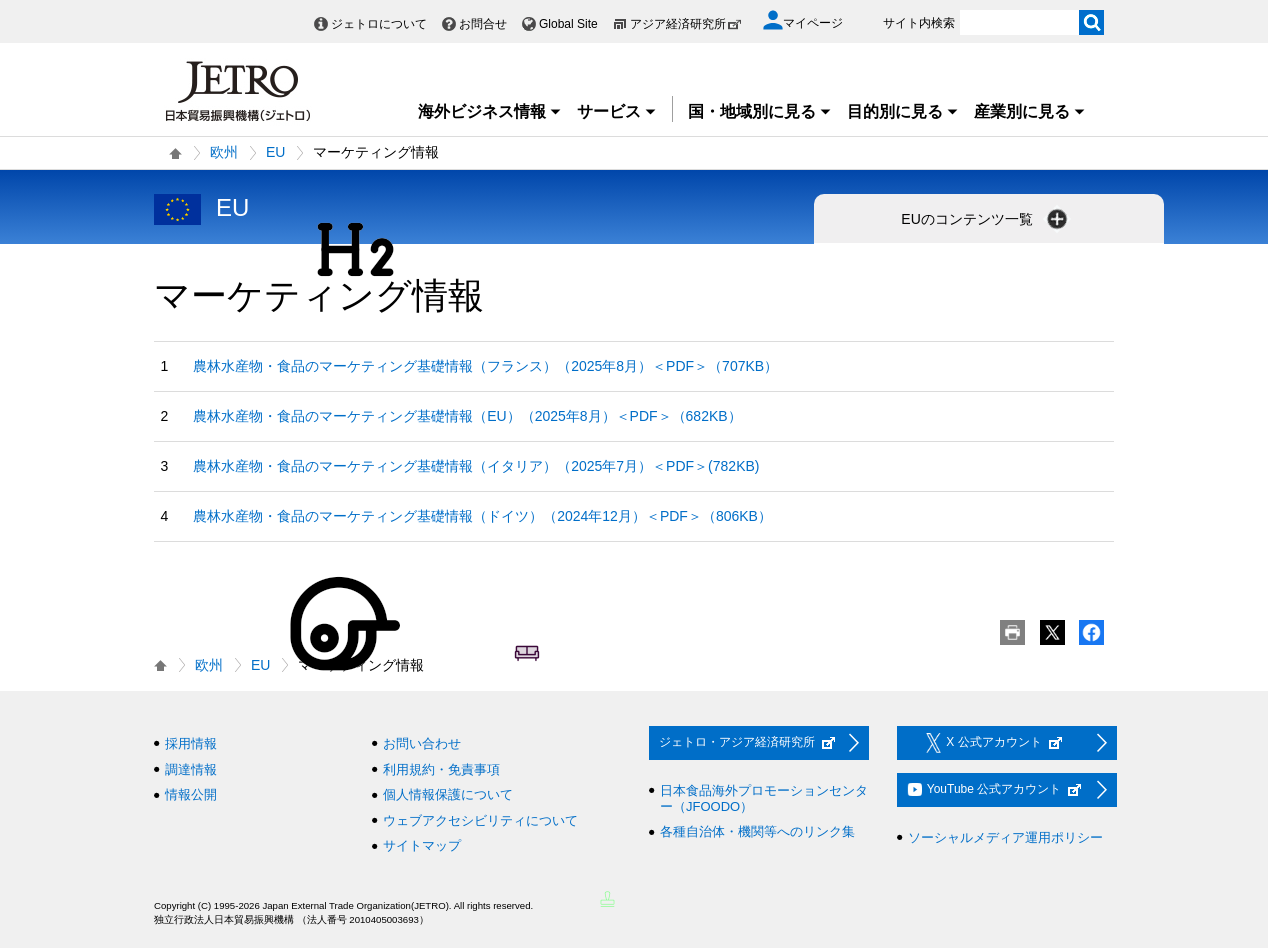  What do you see at coordinates (527, 653) in the screenshot?
I see `browse furniture or home decor items` at bounding box center [527, 653].